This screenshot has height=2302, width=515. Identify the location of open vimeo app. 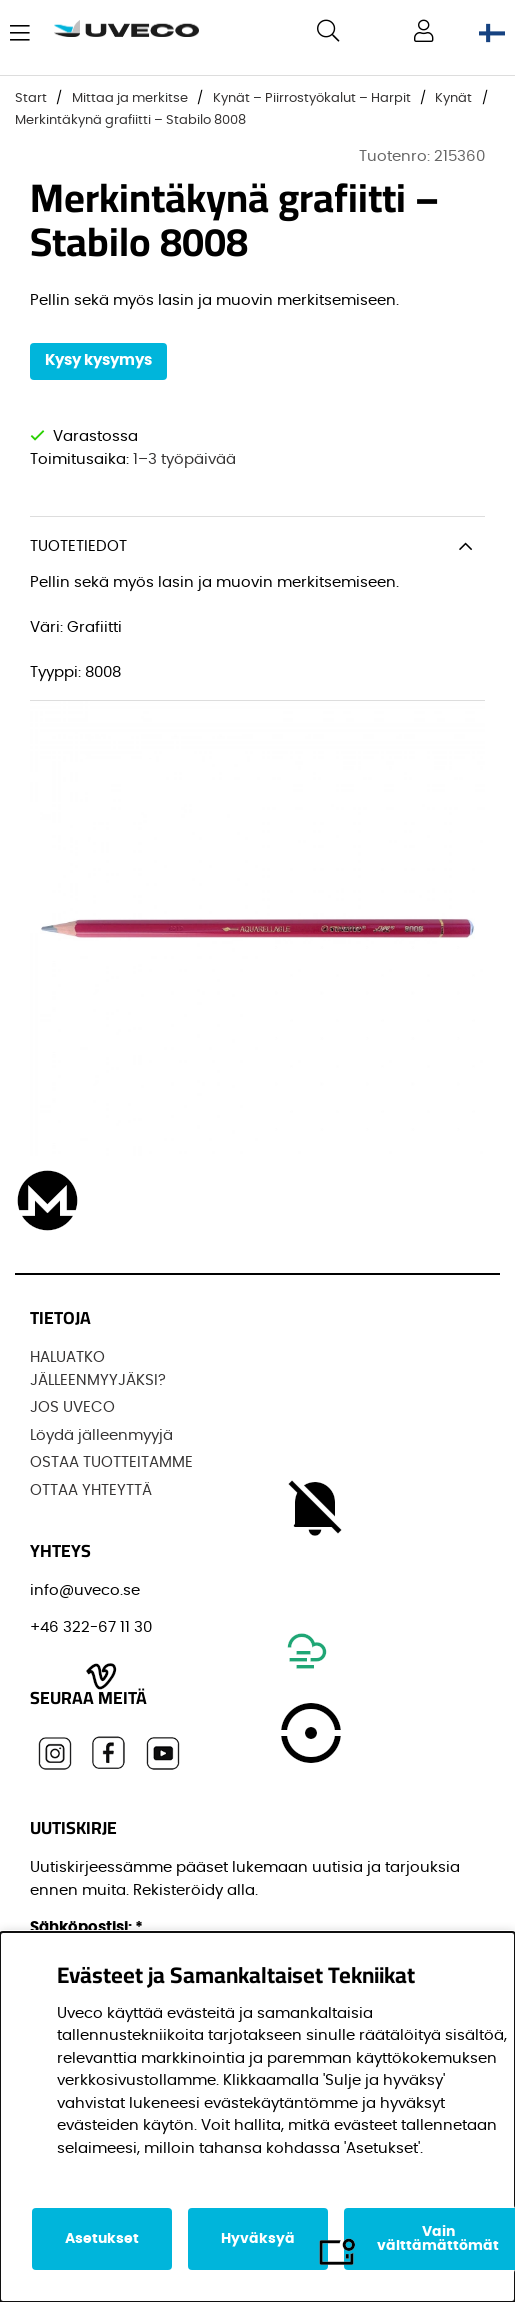
(102, 1676).